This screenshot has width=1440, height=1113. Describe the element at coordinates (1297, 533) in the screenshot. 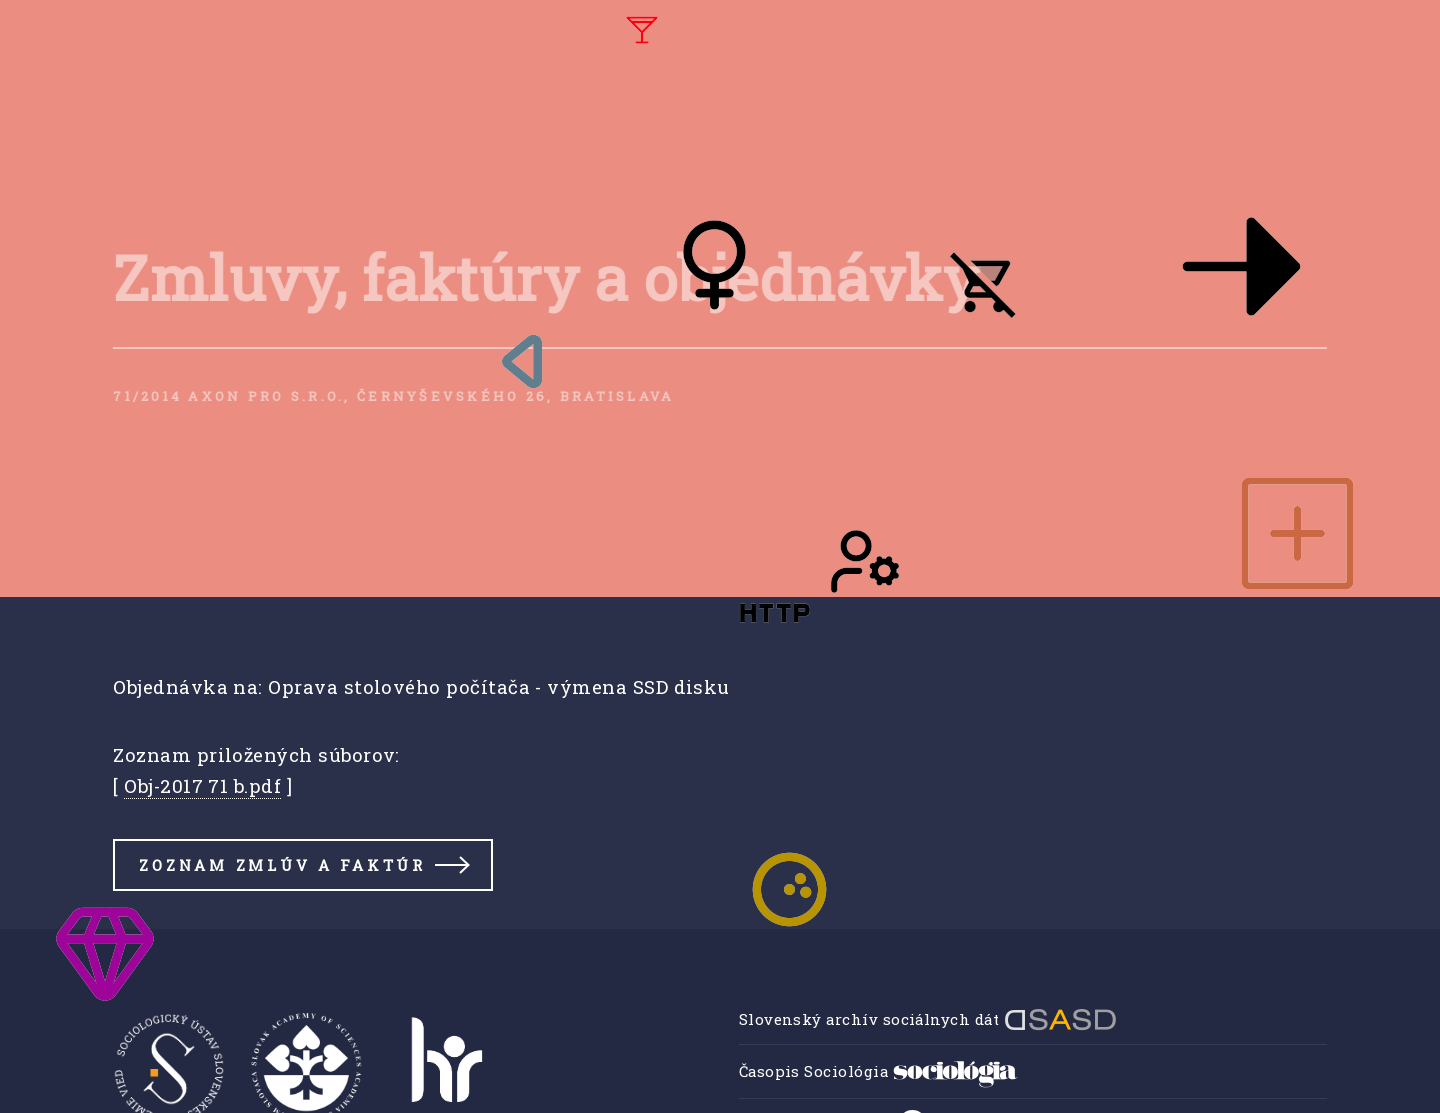

I see `add a new item or entry` at that location.